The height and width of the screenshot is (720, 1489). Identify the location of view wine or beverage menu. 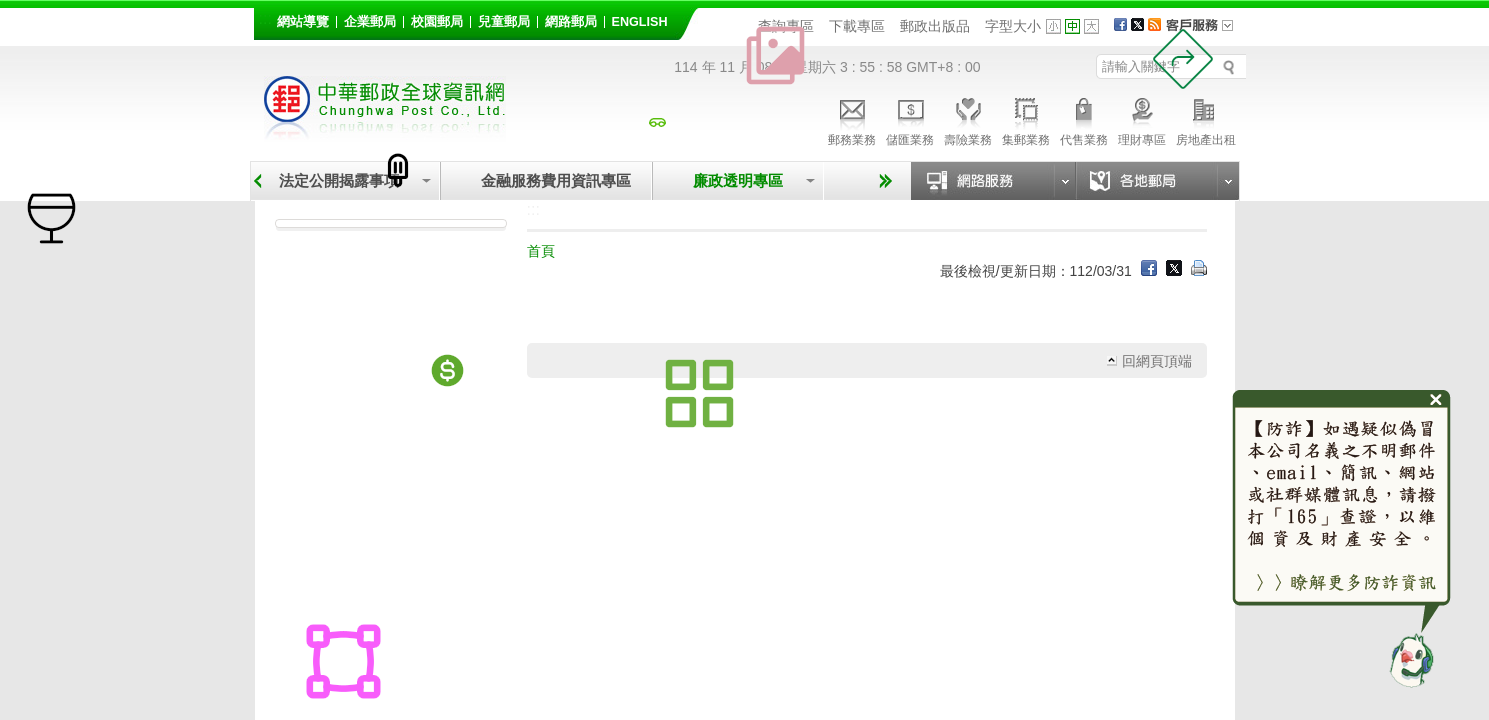
(51, 217).